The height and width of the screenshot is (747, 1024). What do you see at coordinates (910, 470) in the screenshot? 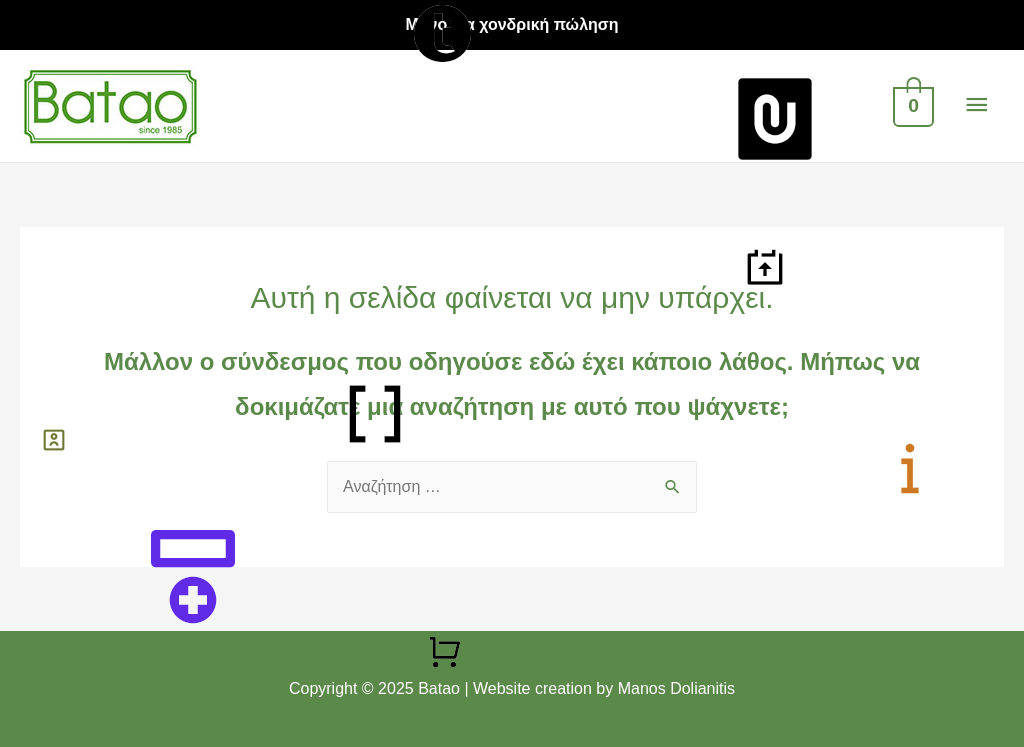
I see `view more information about this item` at bounding box center [910, 470].